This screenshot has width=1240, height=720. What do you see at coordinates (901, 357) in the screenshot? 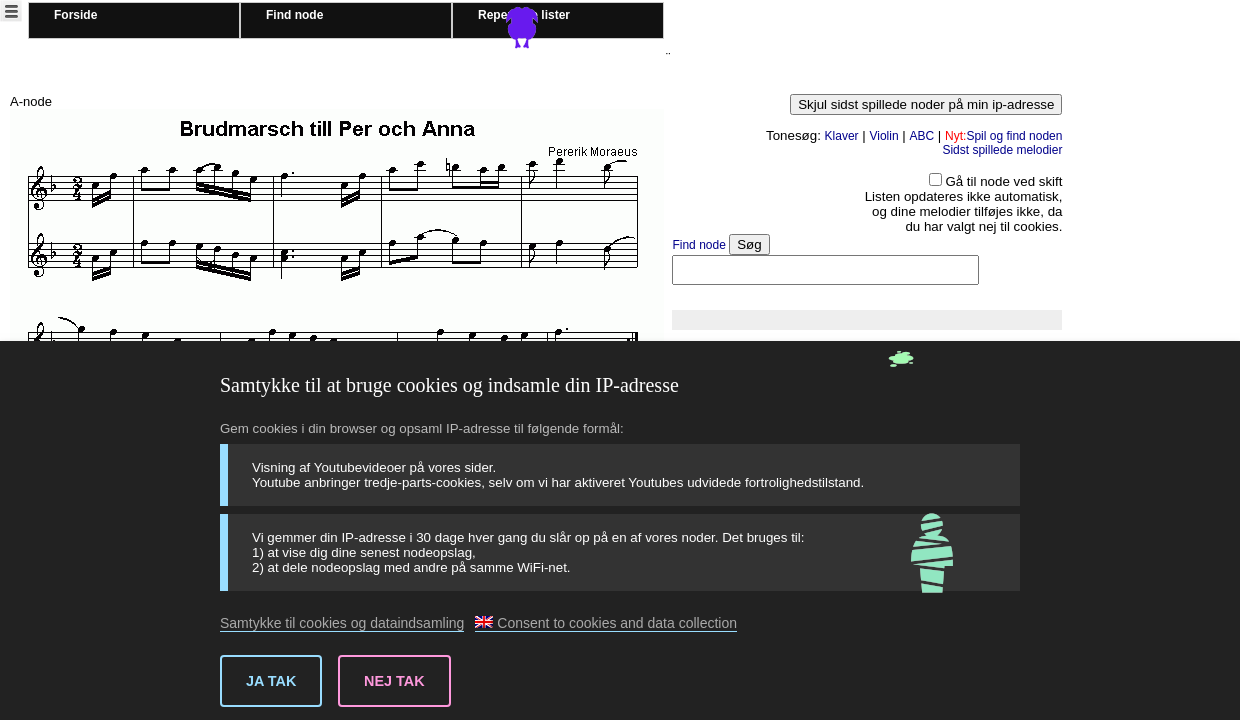
I see `indicates a spill or hazard in a game environment` at bounding box center [901, 357].